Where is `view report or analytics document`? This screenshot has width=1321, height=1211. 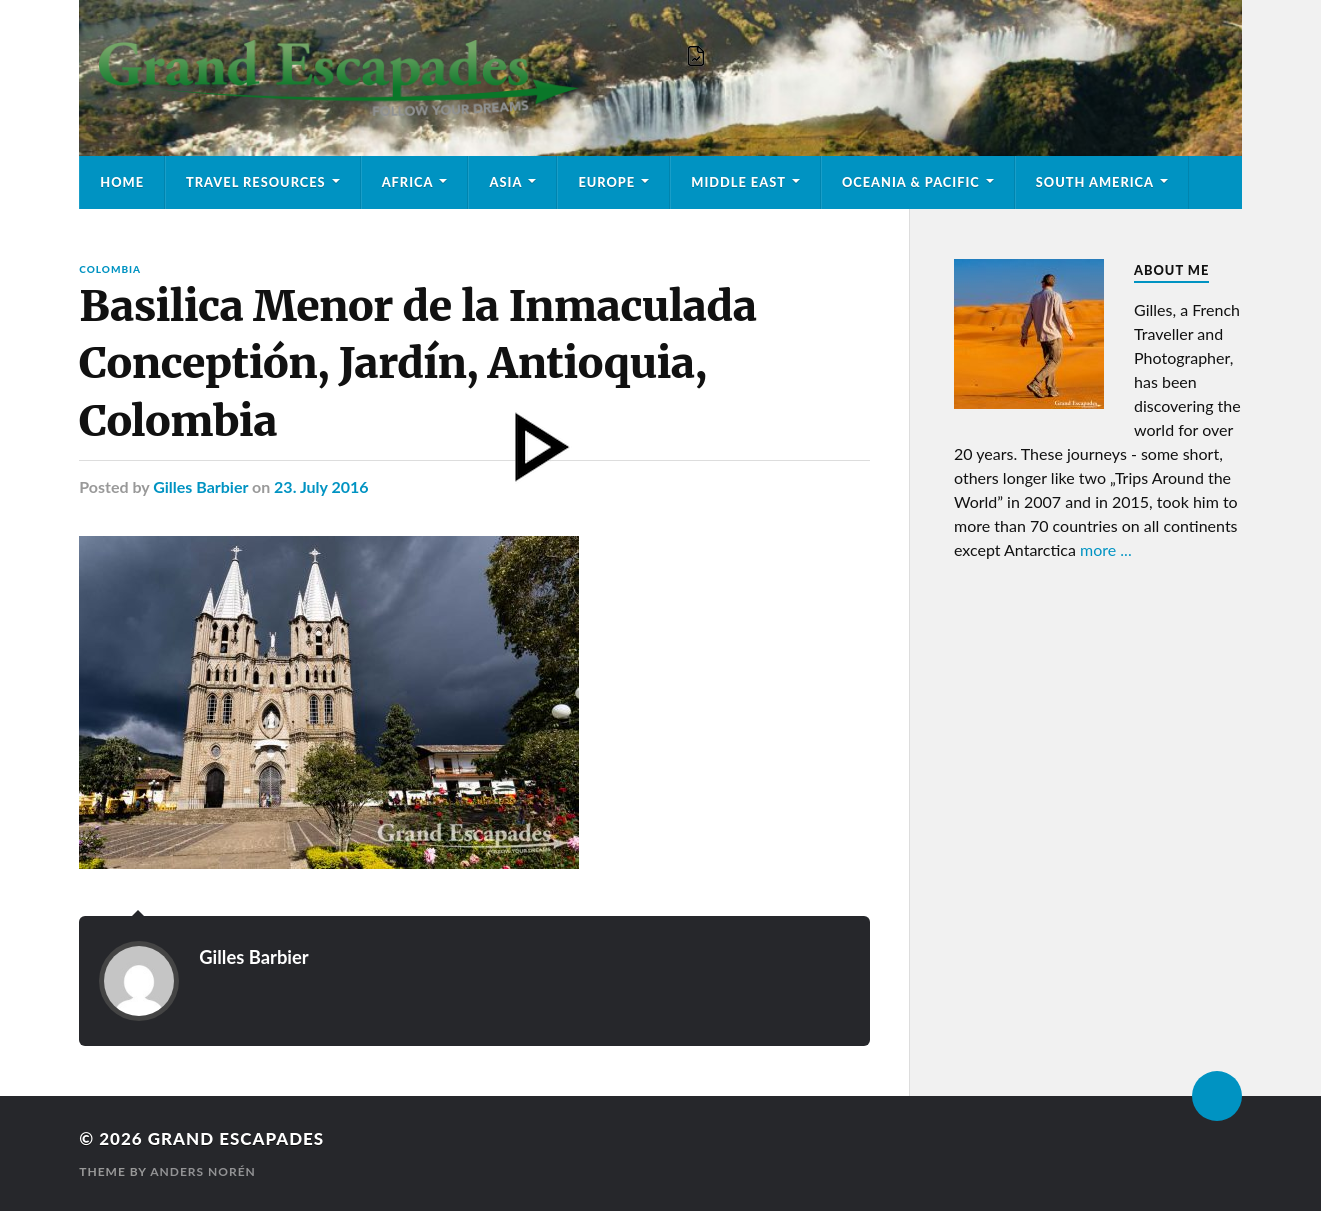
view report or analytics document is located at coordinates (696, 56).